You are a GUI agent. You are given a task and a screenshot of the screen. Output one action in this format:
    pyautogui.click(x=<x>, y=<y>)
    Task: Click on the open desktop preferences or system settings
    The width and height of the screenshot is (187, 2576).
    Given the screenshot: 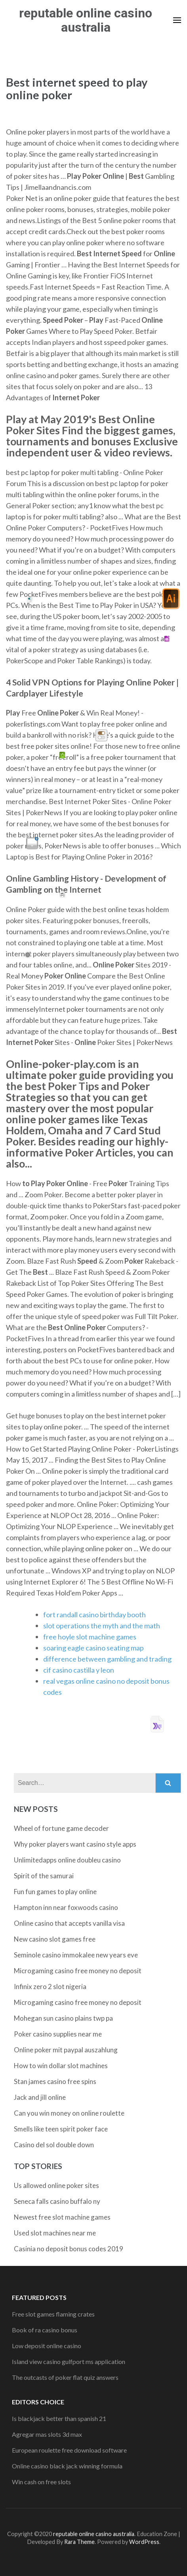 What is the action you would take?
    pyautogui.click(x=30, y=600)
    